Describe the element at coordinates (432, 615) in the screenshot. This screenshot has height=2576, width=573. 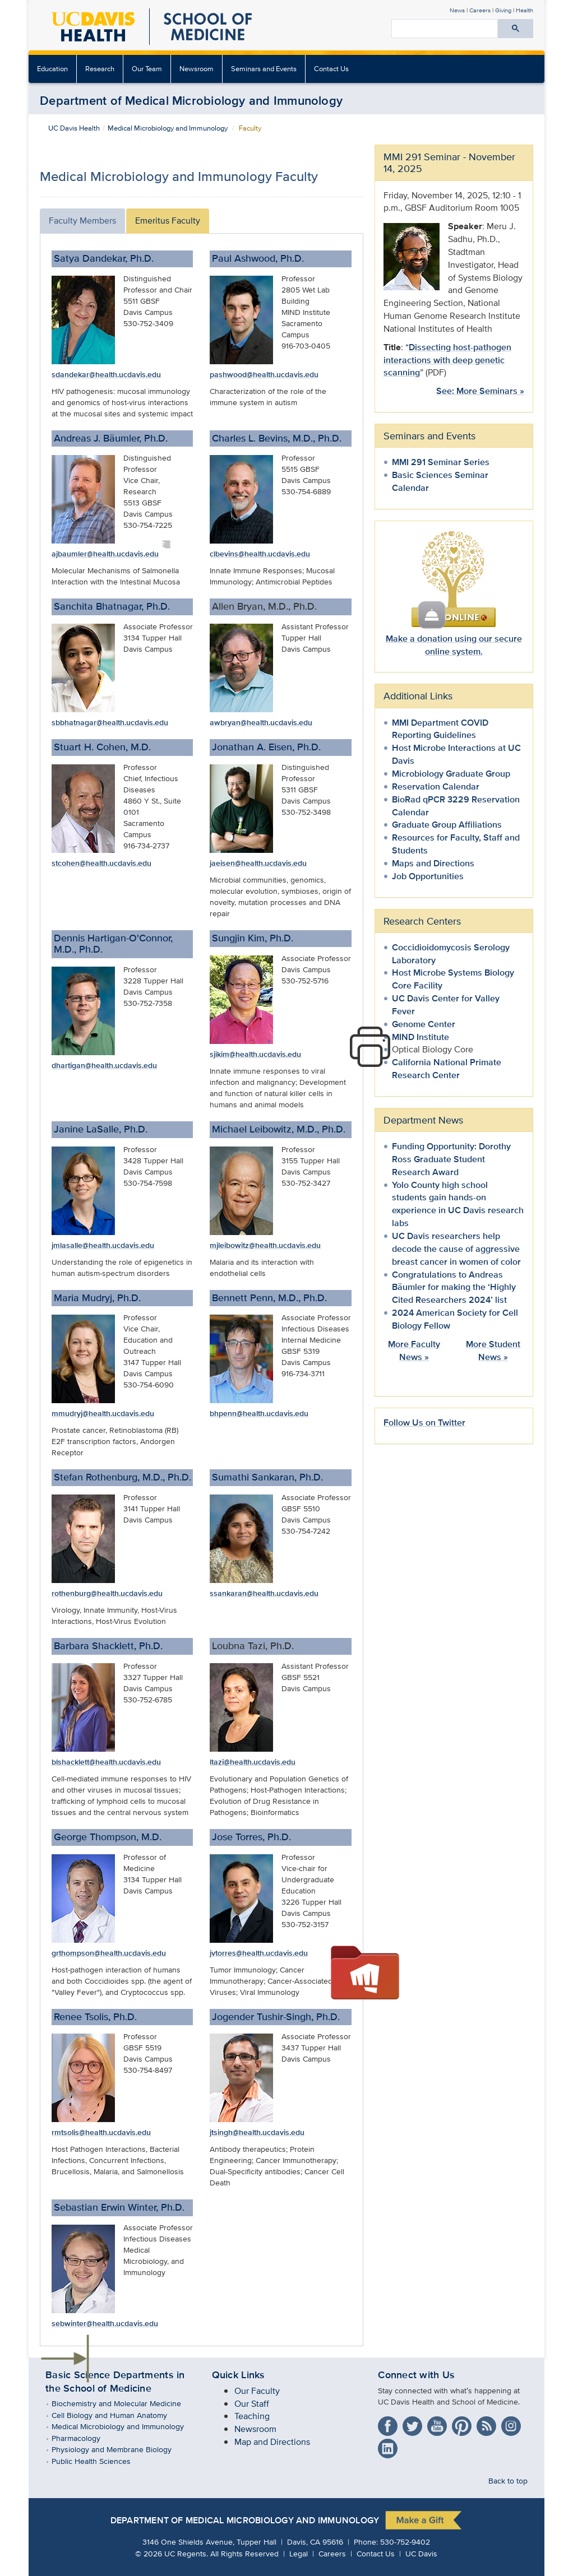
I see `access session services preferences` at that location.